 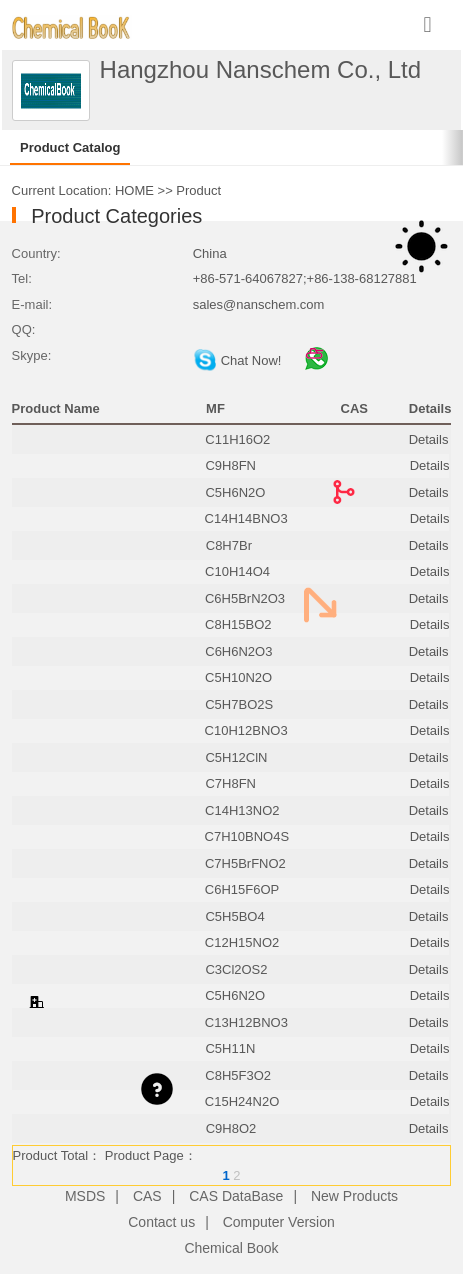 What do you see at coordinates (157, 1089) in the screenshot?
I see `access help or support information` at bounding box center [157, 1089].